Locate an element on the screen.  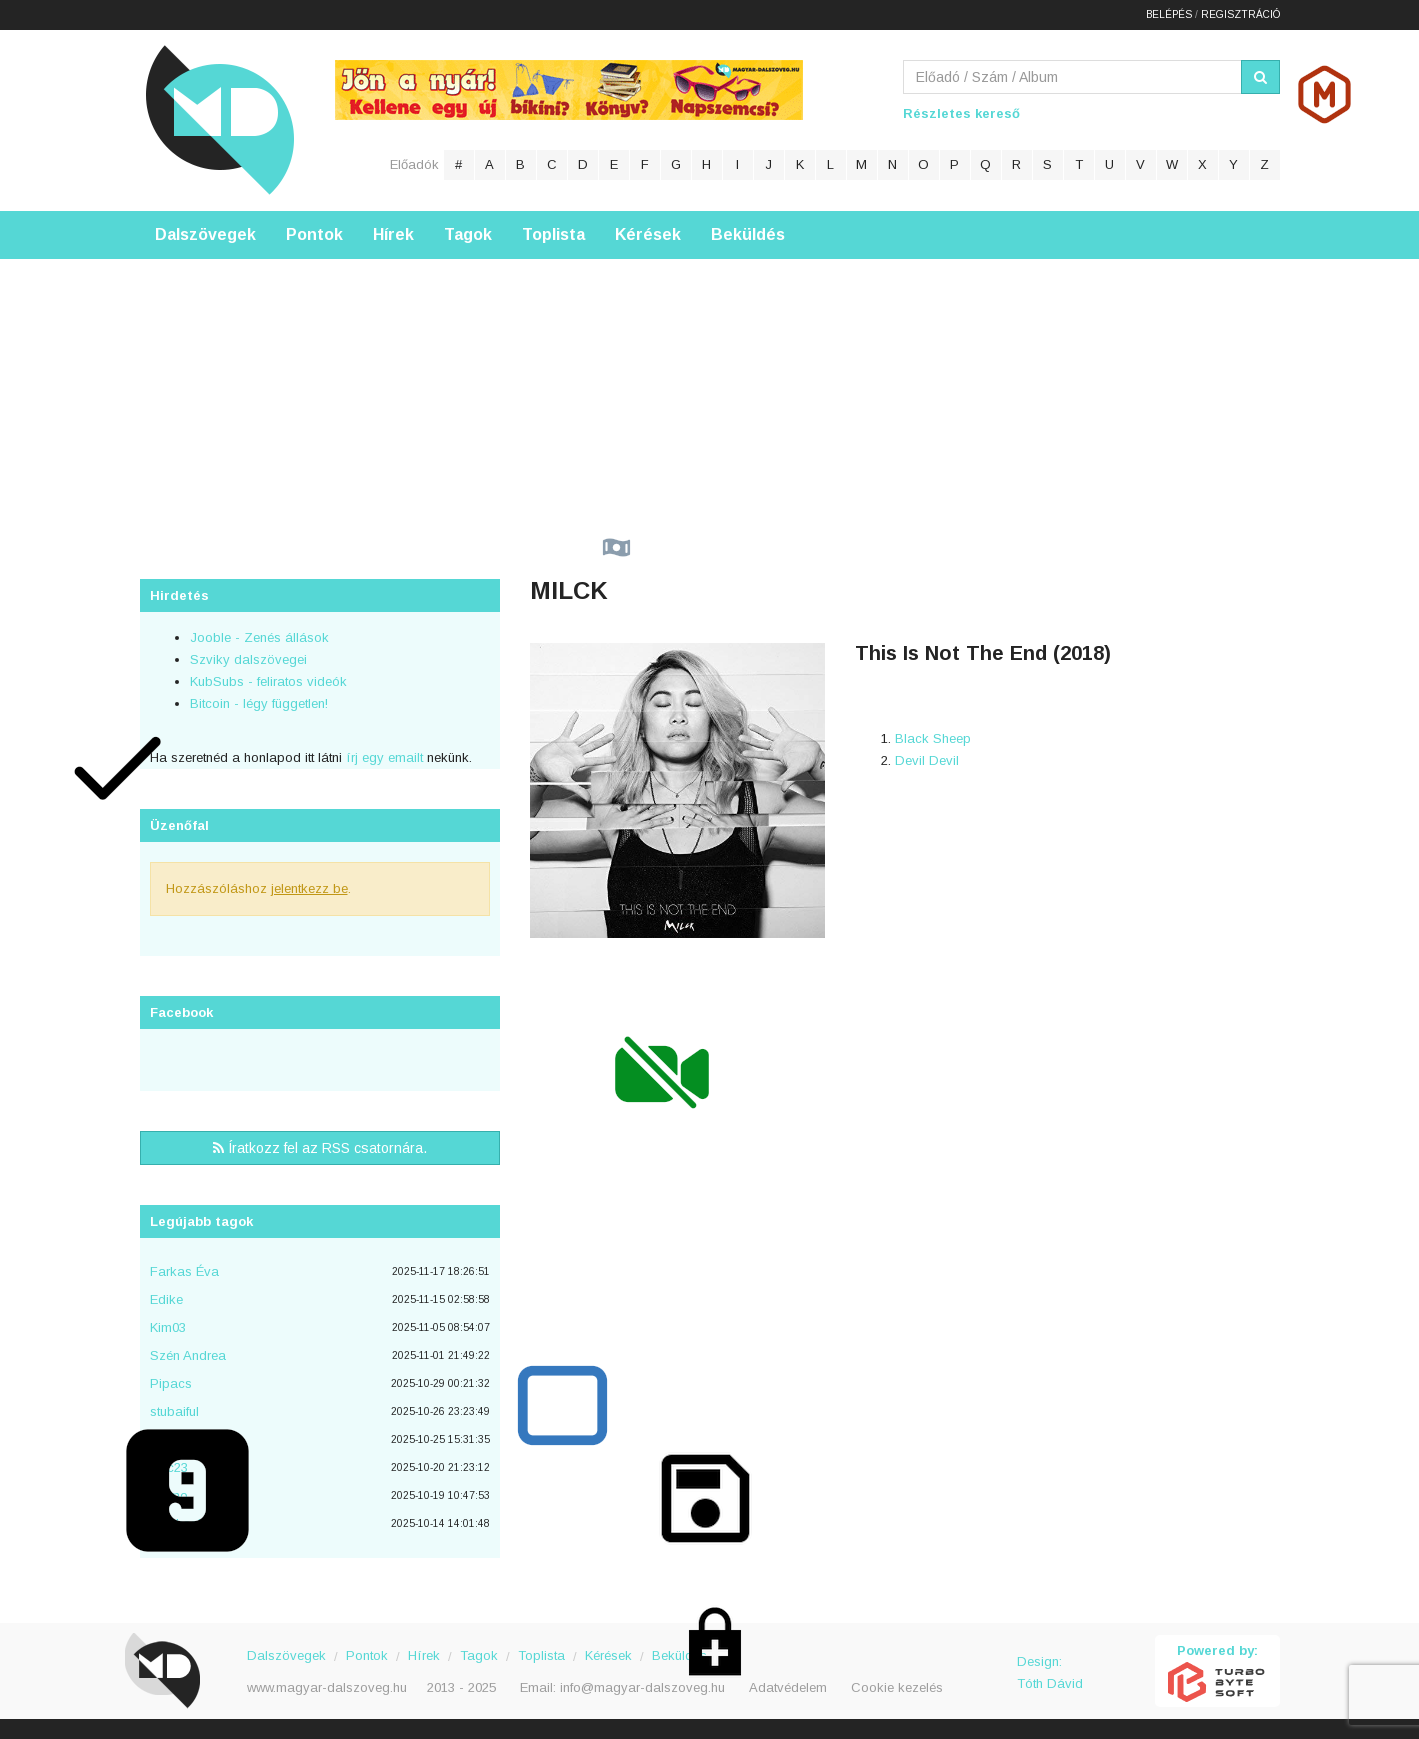
indicates a module or component in a system is located at coordinates (1324, 94).